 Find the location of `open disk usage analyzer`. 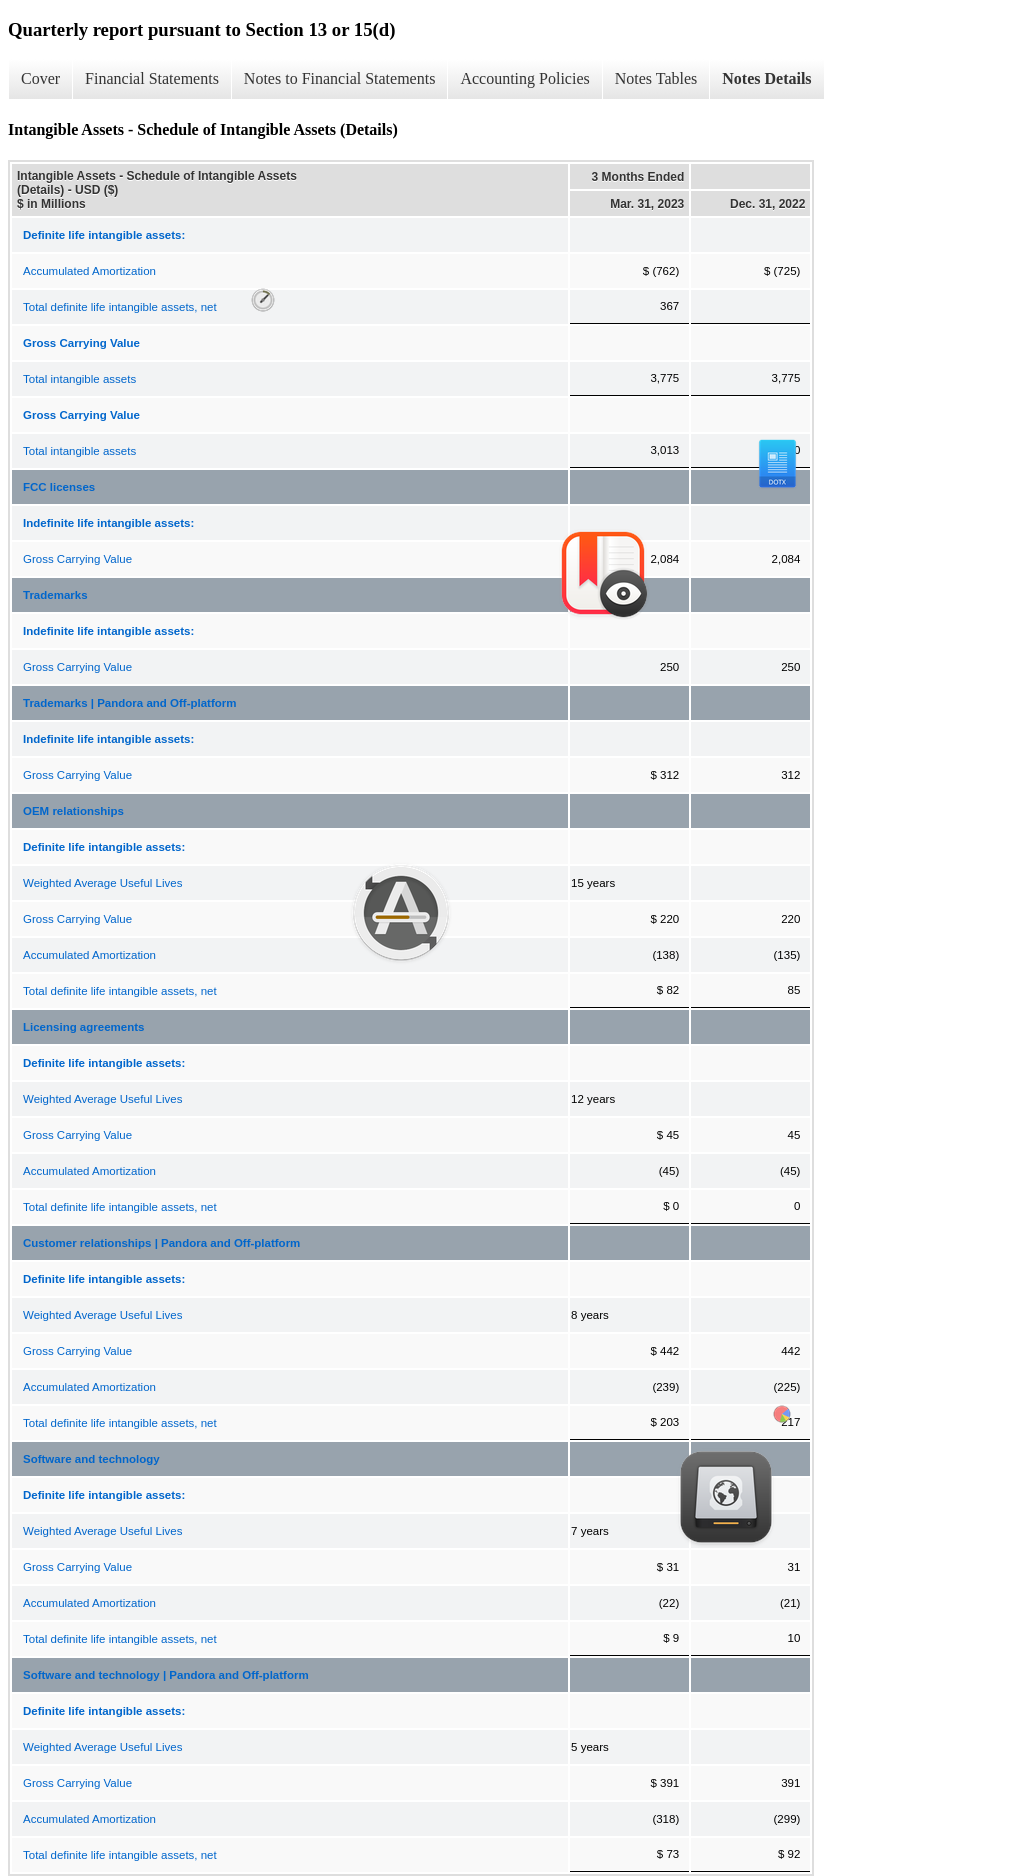

open disk usage analyzer is located at coordinates (782, 1414).